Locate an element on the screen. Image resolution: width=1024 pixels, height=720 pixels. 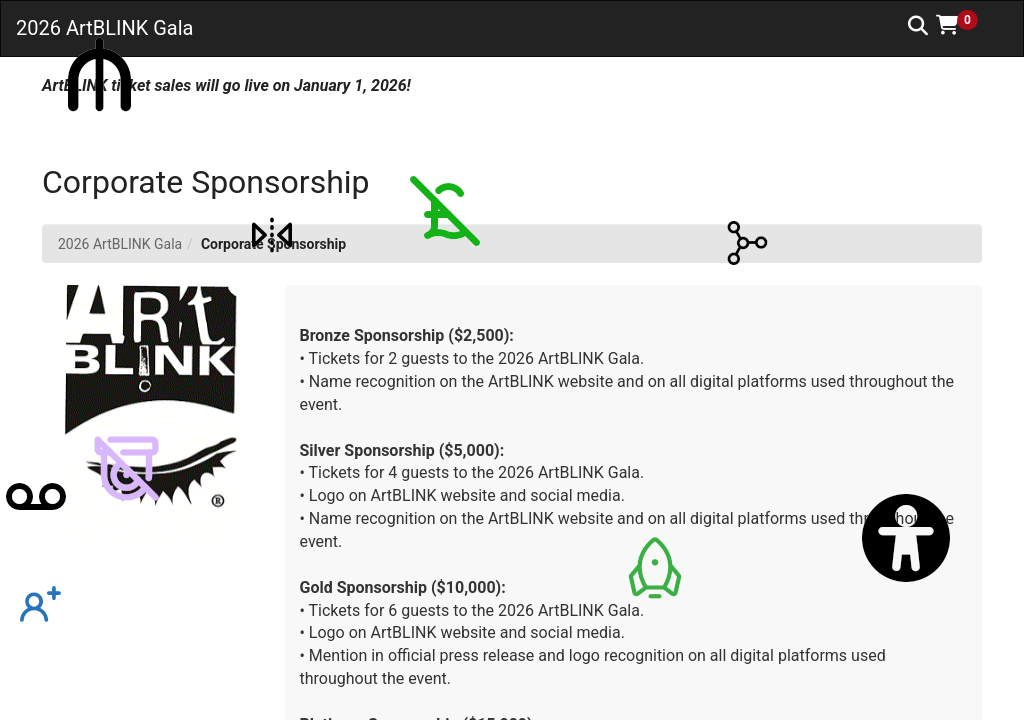
indicates azerbaijani manat currency is located at coordinates (99, 74).